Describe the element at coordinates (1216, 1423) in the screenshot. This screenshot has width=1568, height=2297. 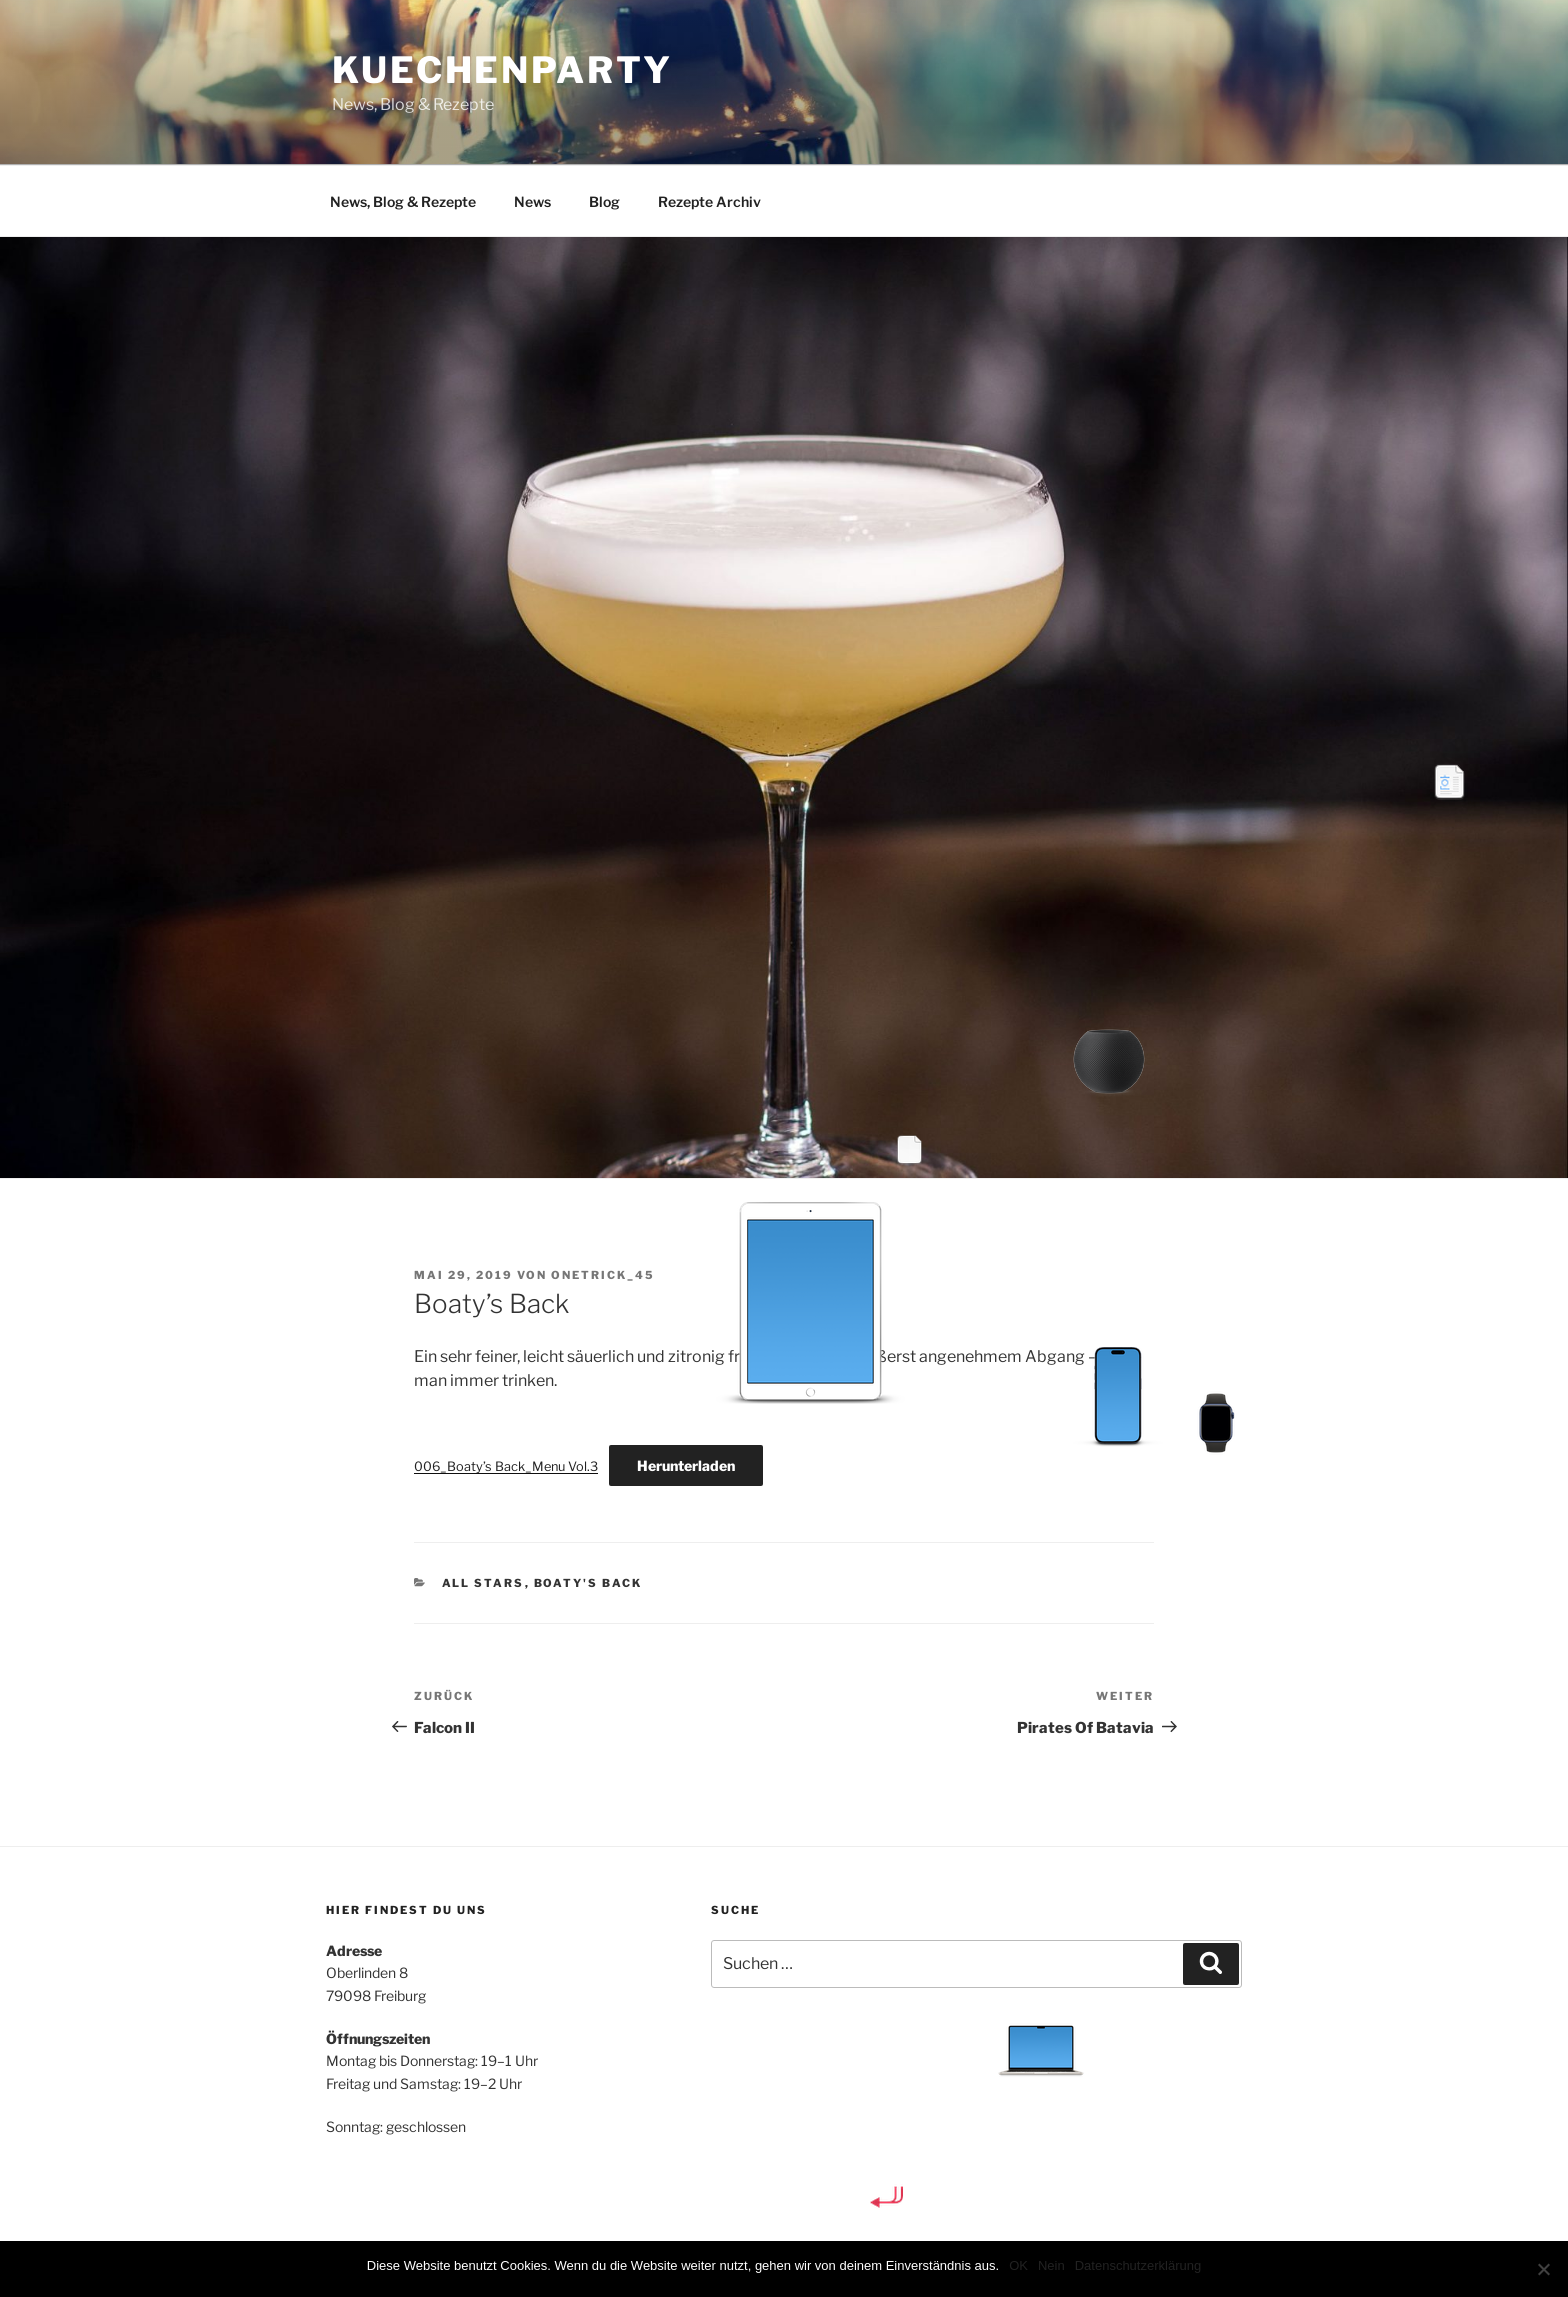
I see `apple watch series 6 device icon` at that location.